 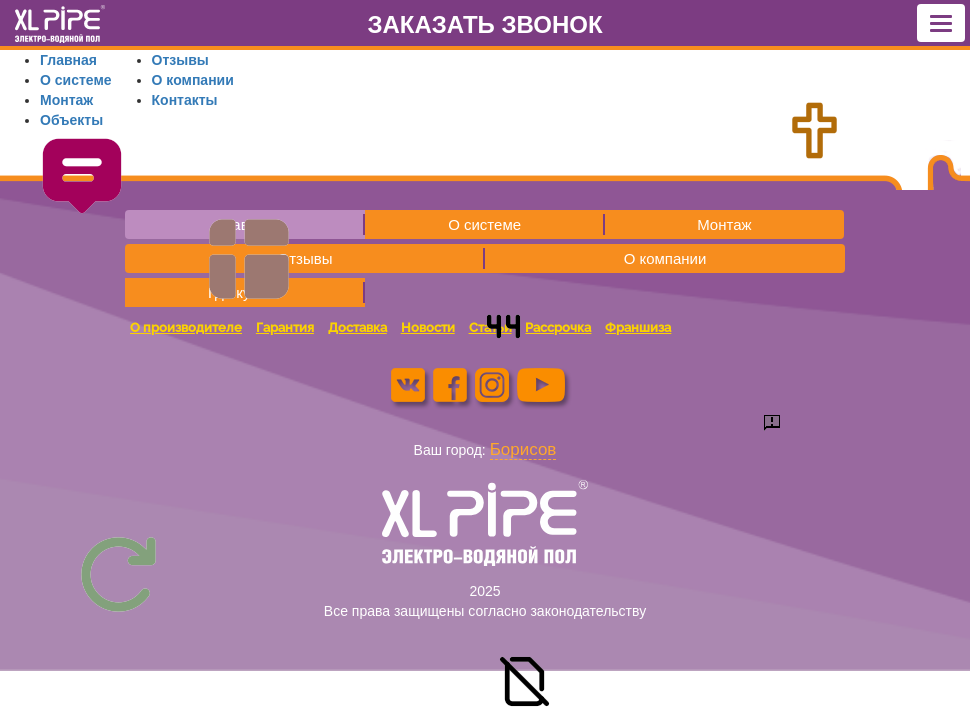 What do you see at coordinates (524, 681) in the screenshot?
I see `file unavailable or inaccessible` at bounding box center [524, 681].